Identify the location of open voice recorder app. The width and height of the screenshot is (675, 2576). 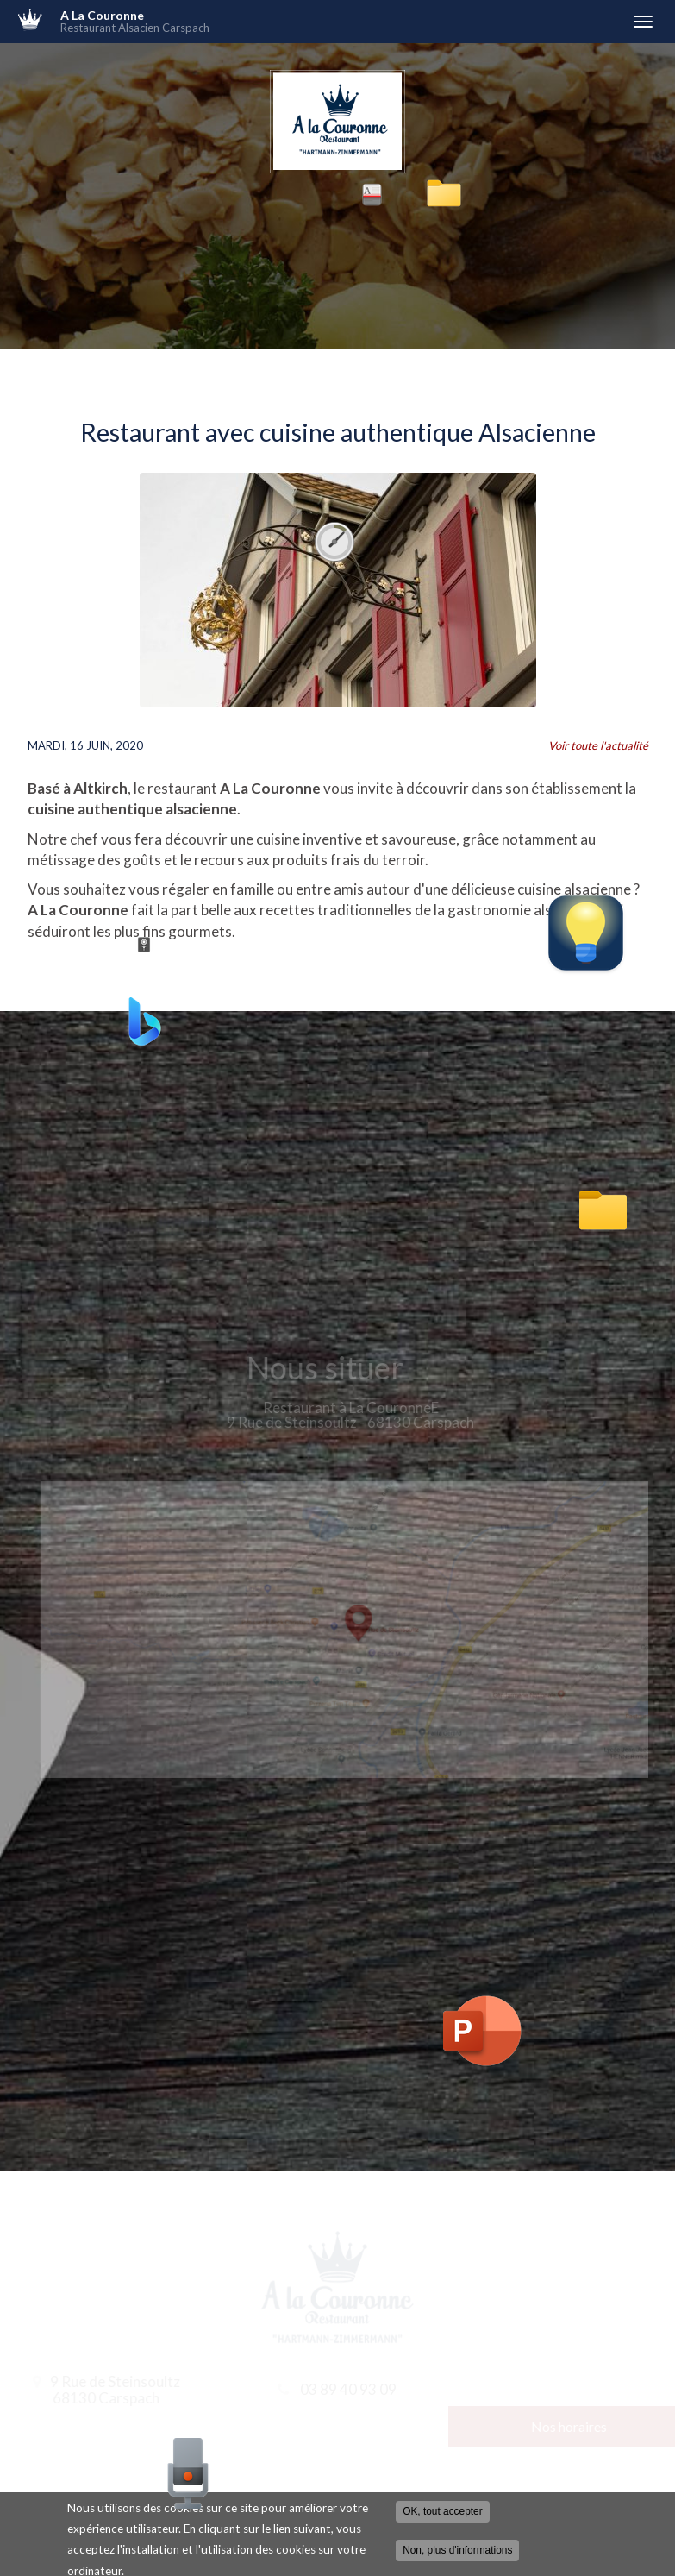
(188, 2473).